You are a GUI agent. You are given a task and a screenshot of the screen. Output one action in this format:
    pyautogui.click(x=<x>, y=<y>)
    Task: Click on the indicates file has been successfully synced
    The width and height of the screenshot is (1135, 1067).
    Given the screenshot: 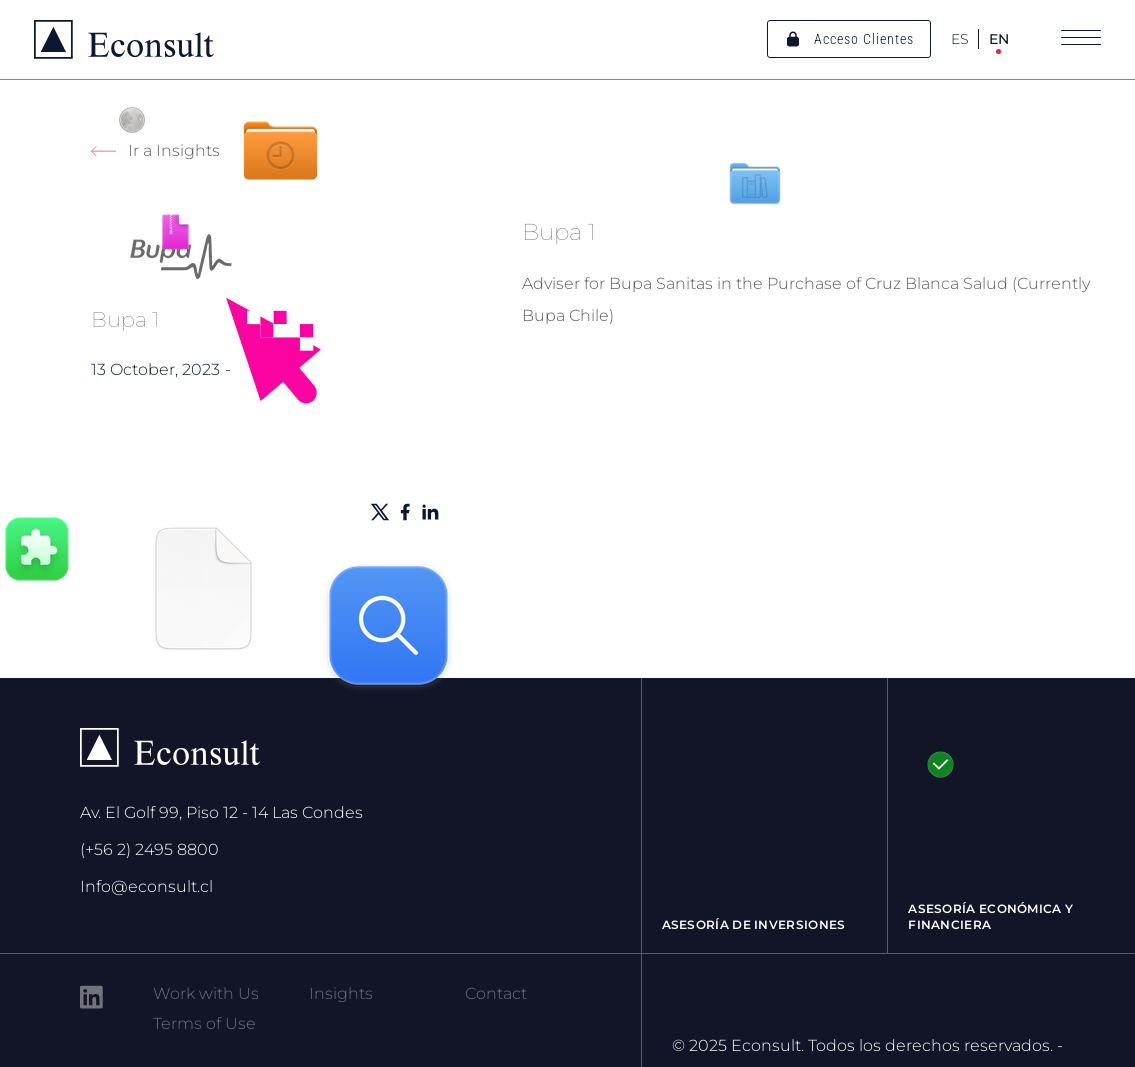 What is the action you would take?
    pyautogui.click(x=940, y=764)
    